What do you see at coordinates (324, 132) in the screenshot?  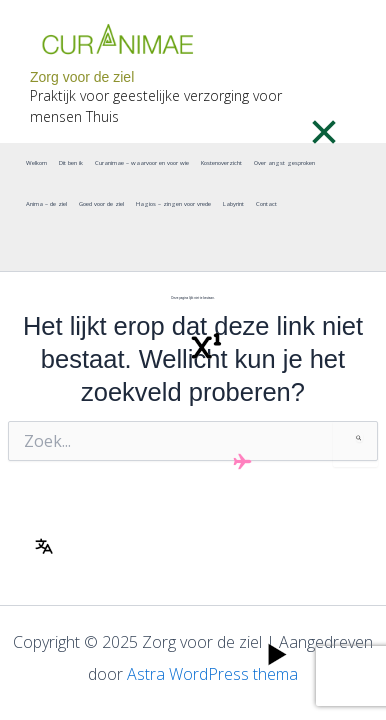 I see `close the current window or dialog` at bounding box center [324, 132].